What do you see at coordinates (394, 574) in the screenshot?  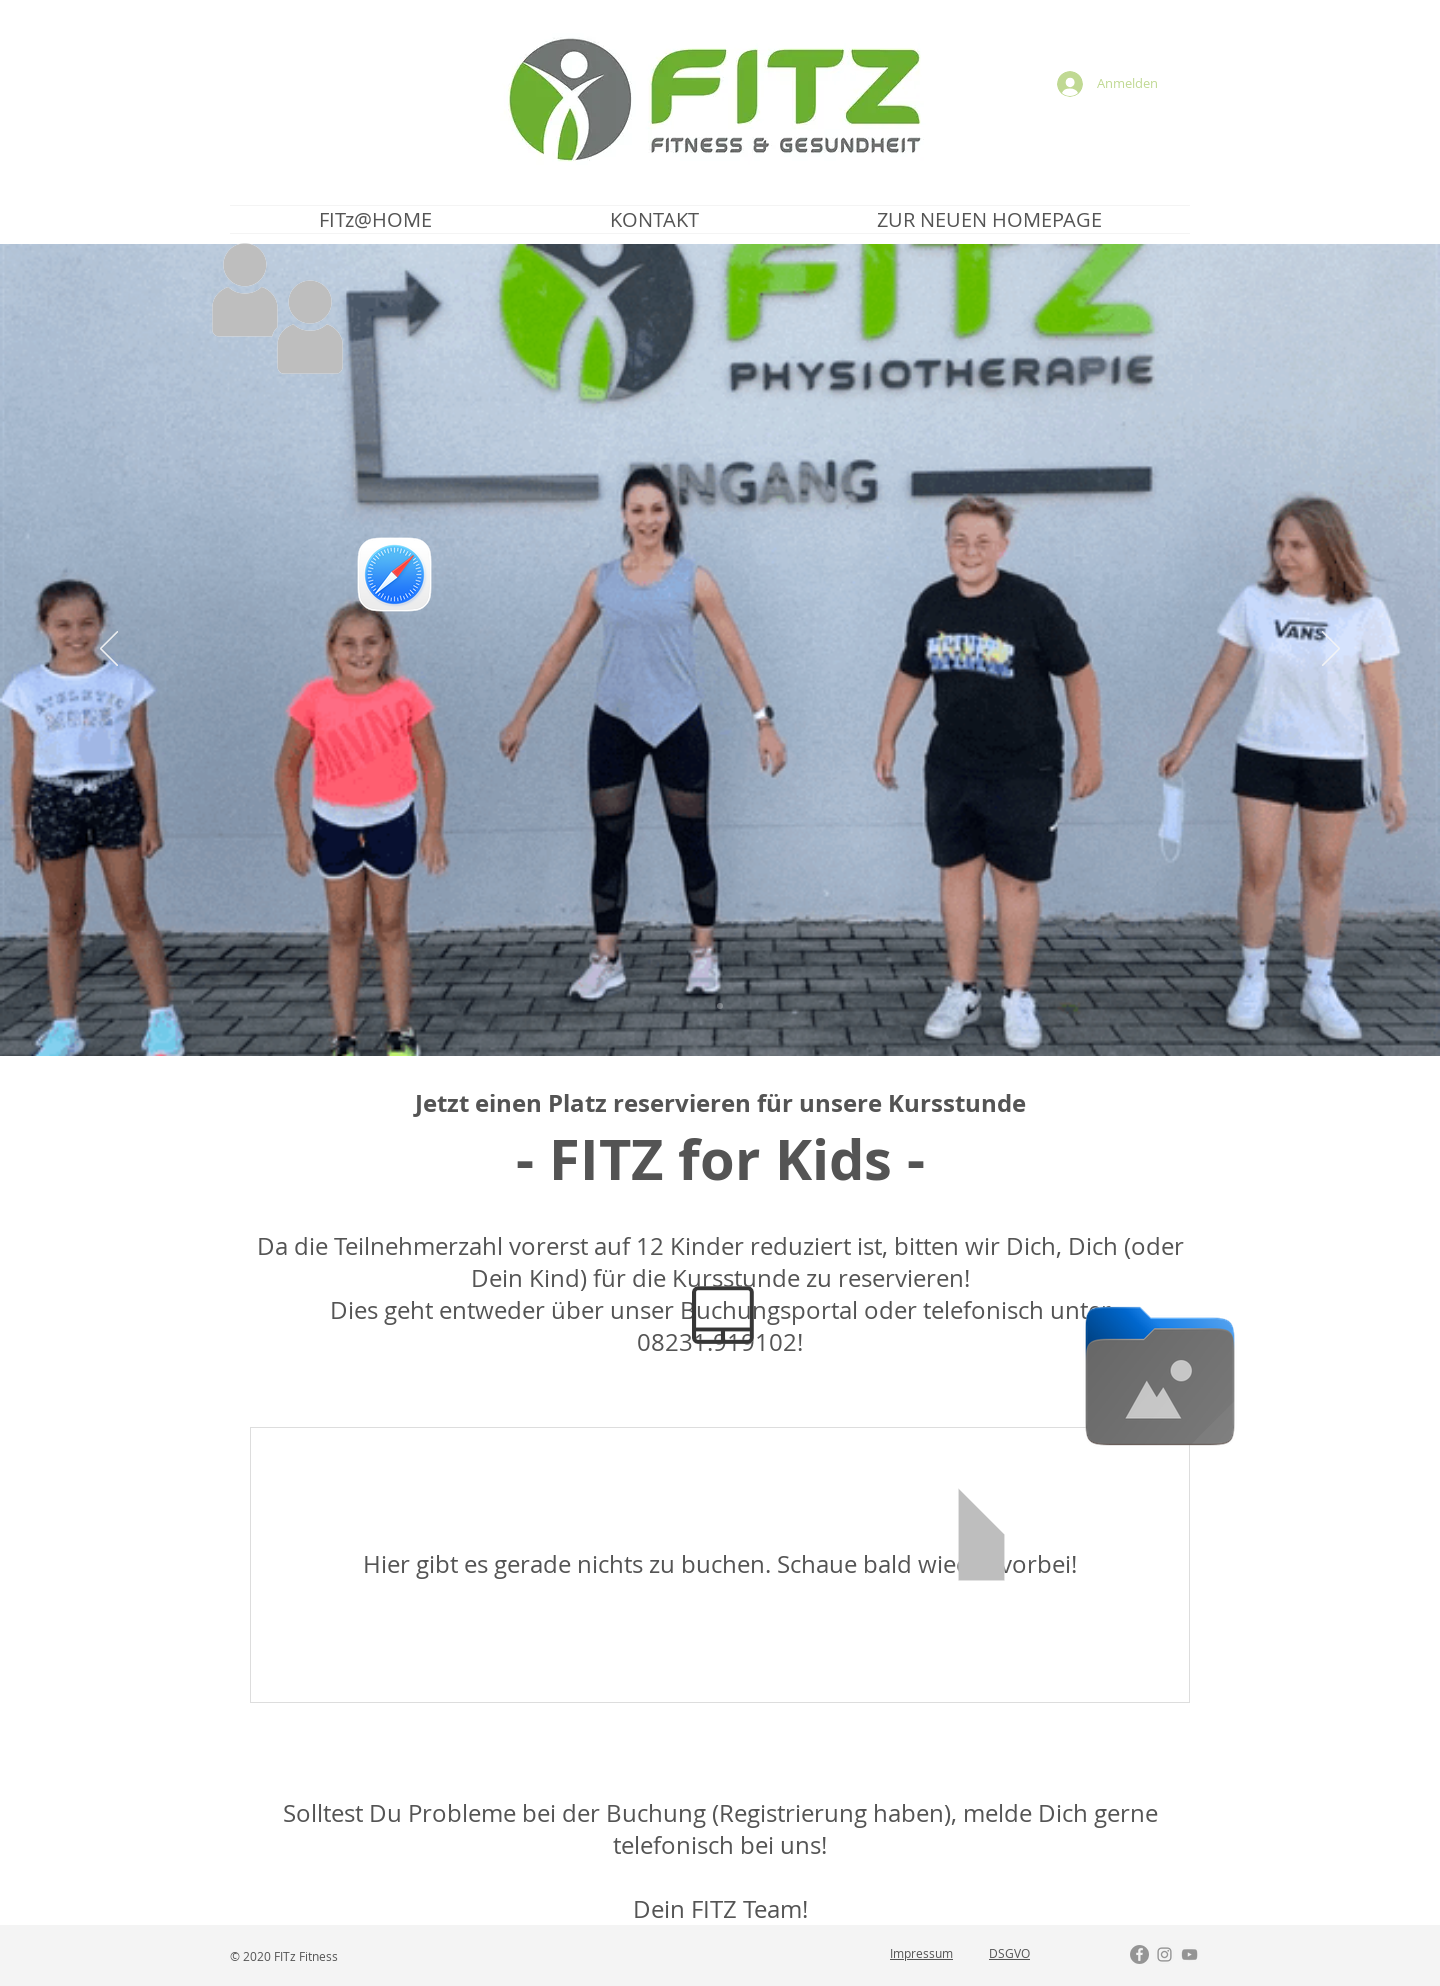 I see `open Safari web browser` at bounding box center [394, 574].